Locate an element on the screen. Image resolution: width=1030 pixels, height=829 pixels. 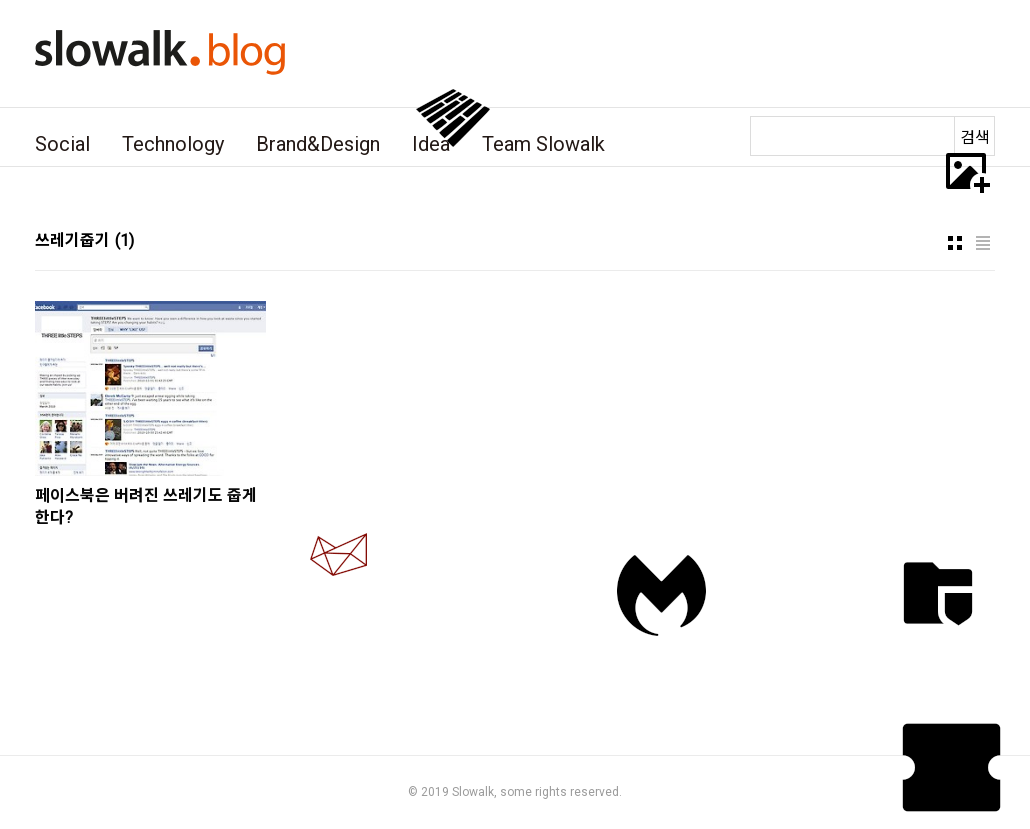
checkio coding platform logo is located at coordinates (338, 554).